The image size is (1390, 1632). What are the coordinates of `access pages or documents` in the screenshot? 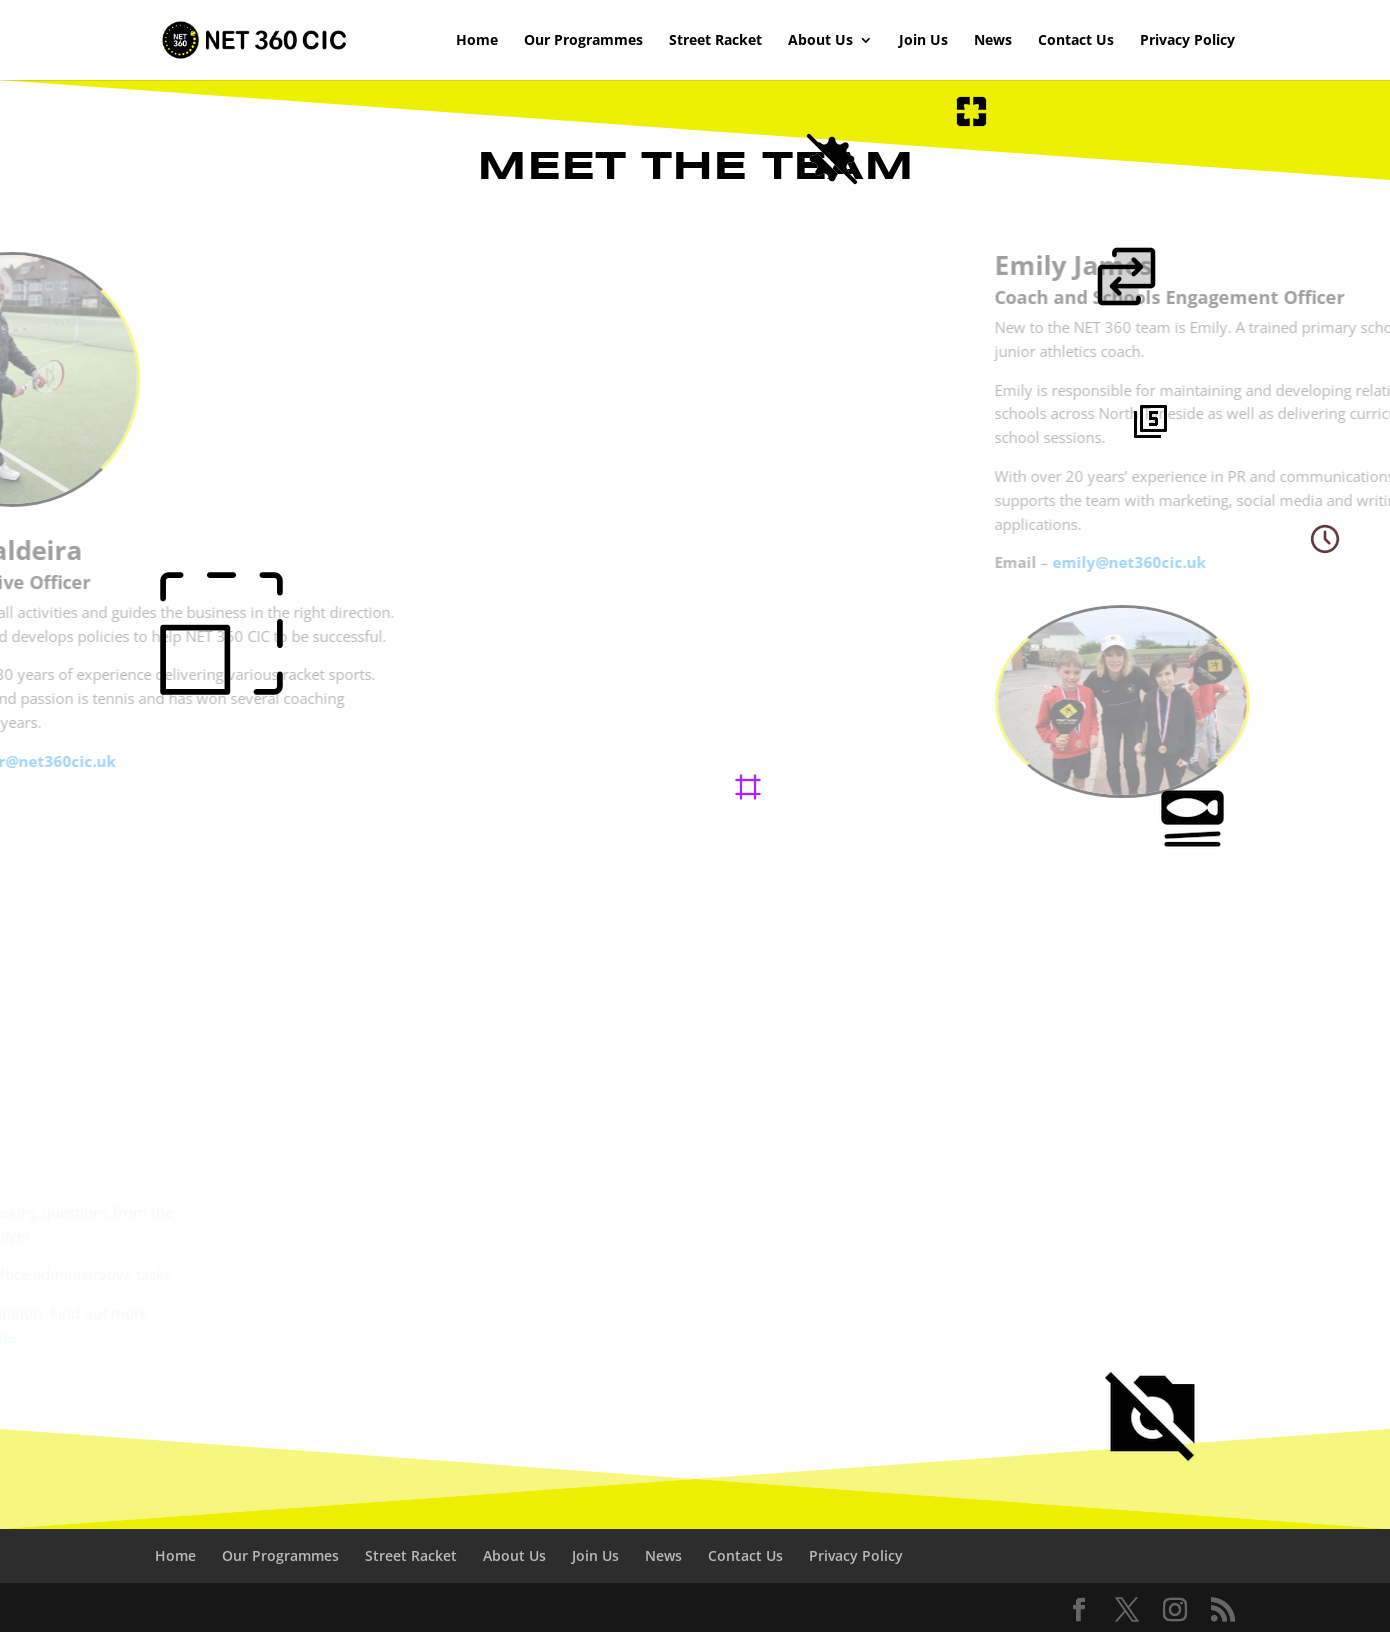 It's located at (971, 111).